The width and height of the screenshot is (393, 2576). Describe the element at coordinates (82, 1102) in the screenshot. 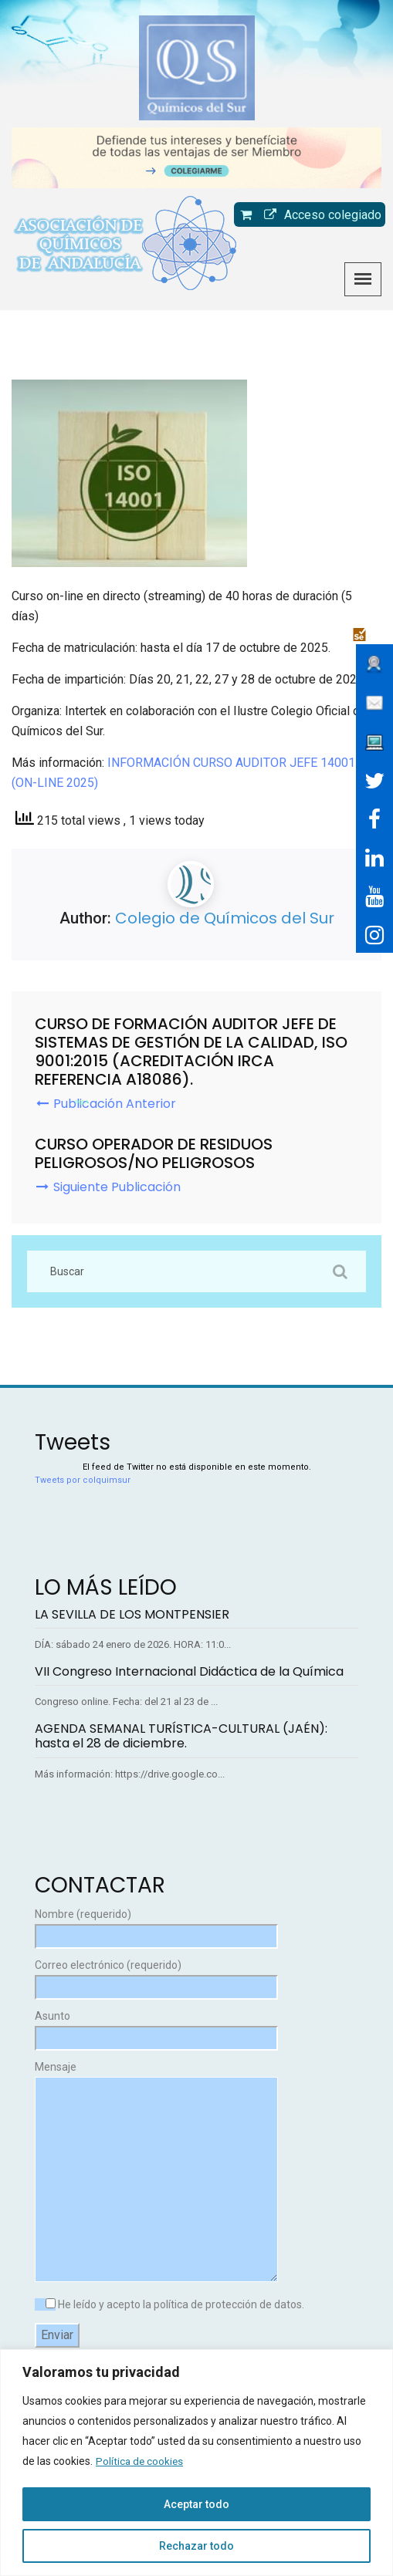

I see `sqlalchemy database toolkit logo` at that location.